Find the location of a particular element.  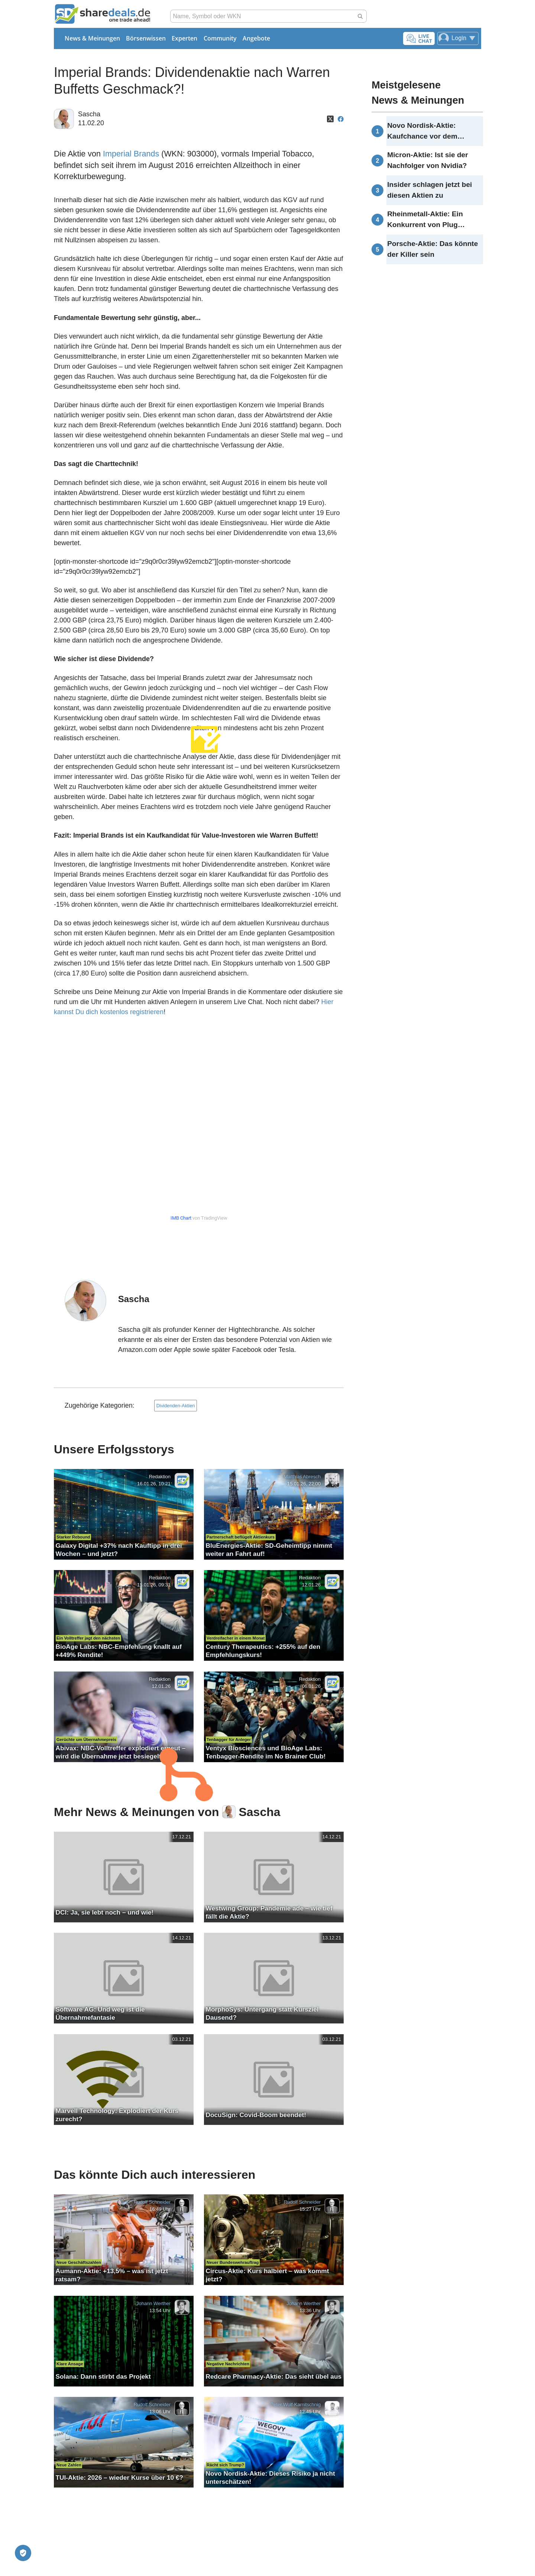

merge branches in a git repository is located at coordinates (186, 1774).